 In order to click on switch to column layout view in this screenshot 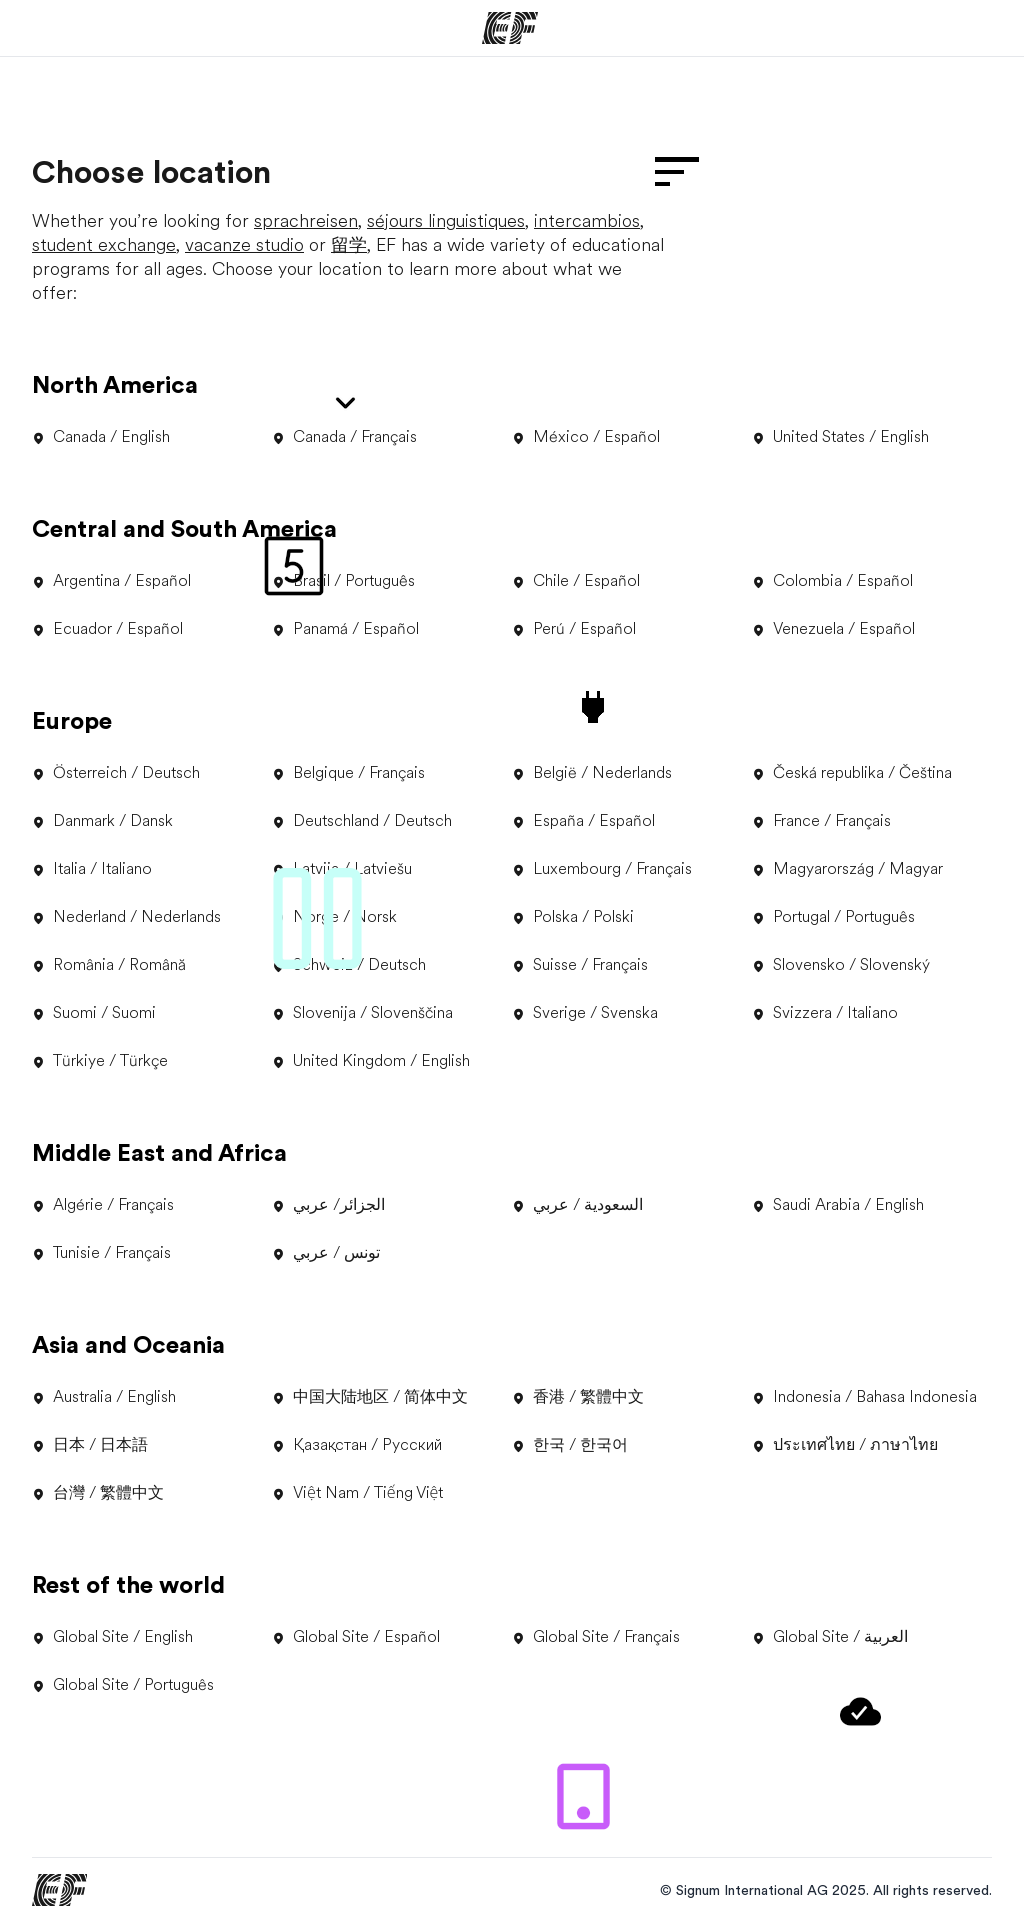, I will do `click(317, 918)`.